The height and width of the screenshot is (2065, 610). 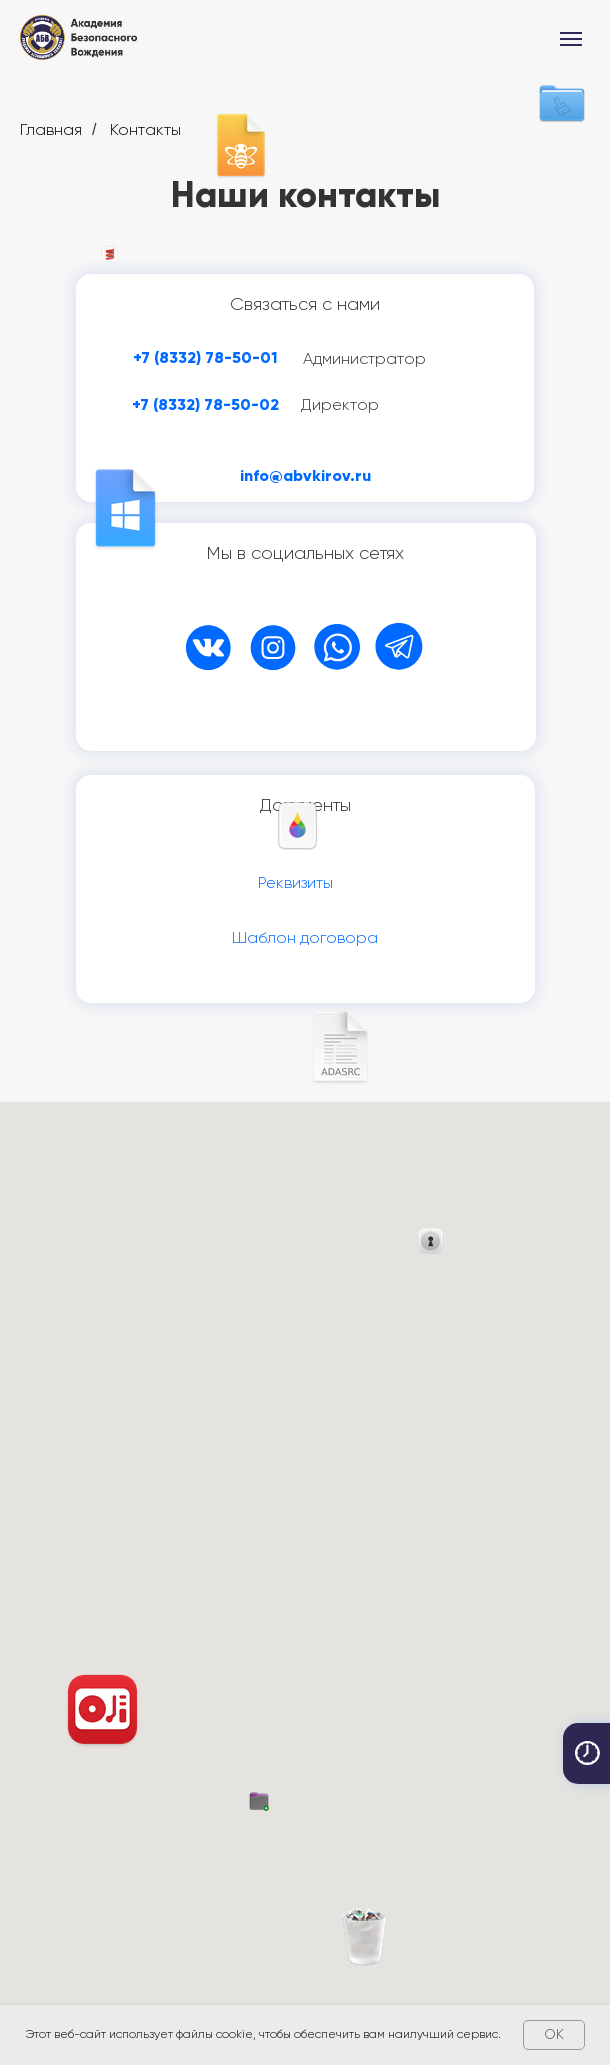 What do you see at coordinates (110, 252) in the screenshot?
I see `a scala programming language source file` at bounding box center [110, 252].